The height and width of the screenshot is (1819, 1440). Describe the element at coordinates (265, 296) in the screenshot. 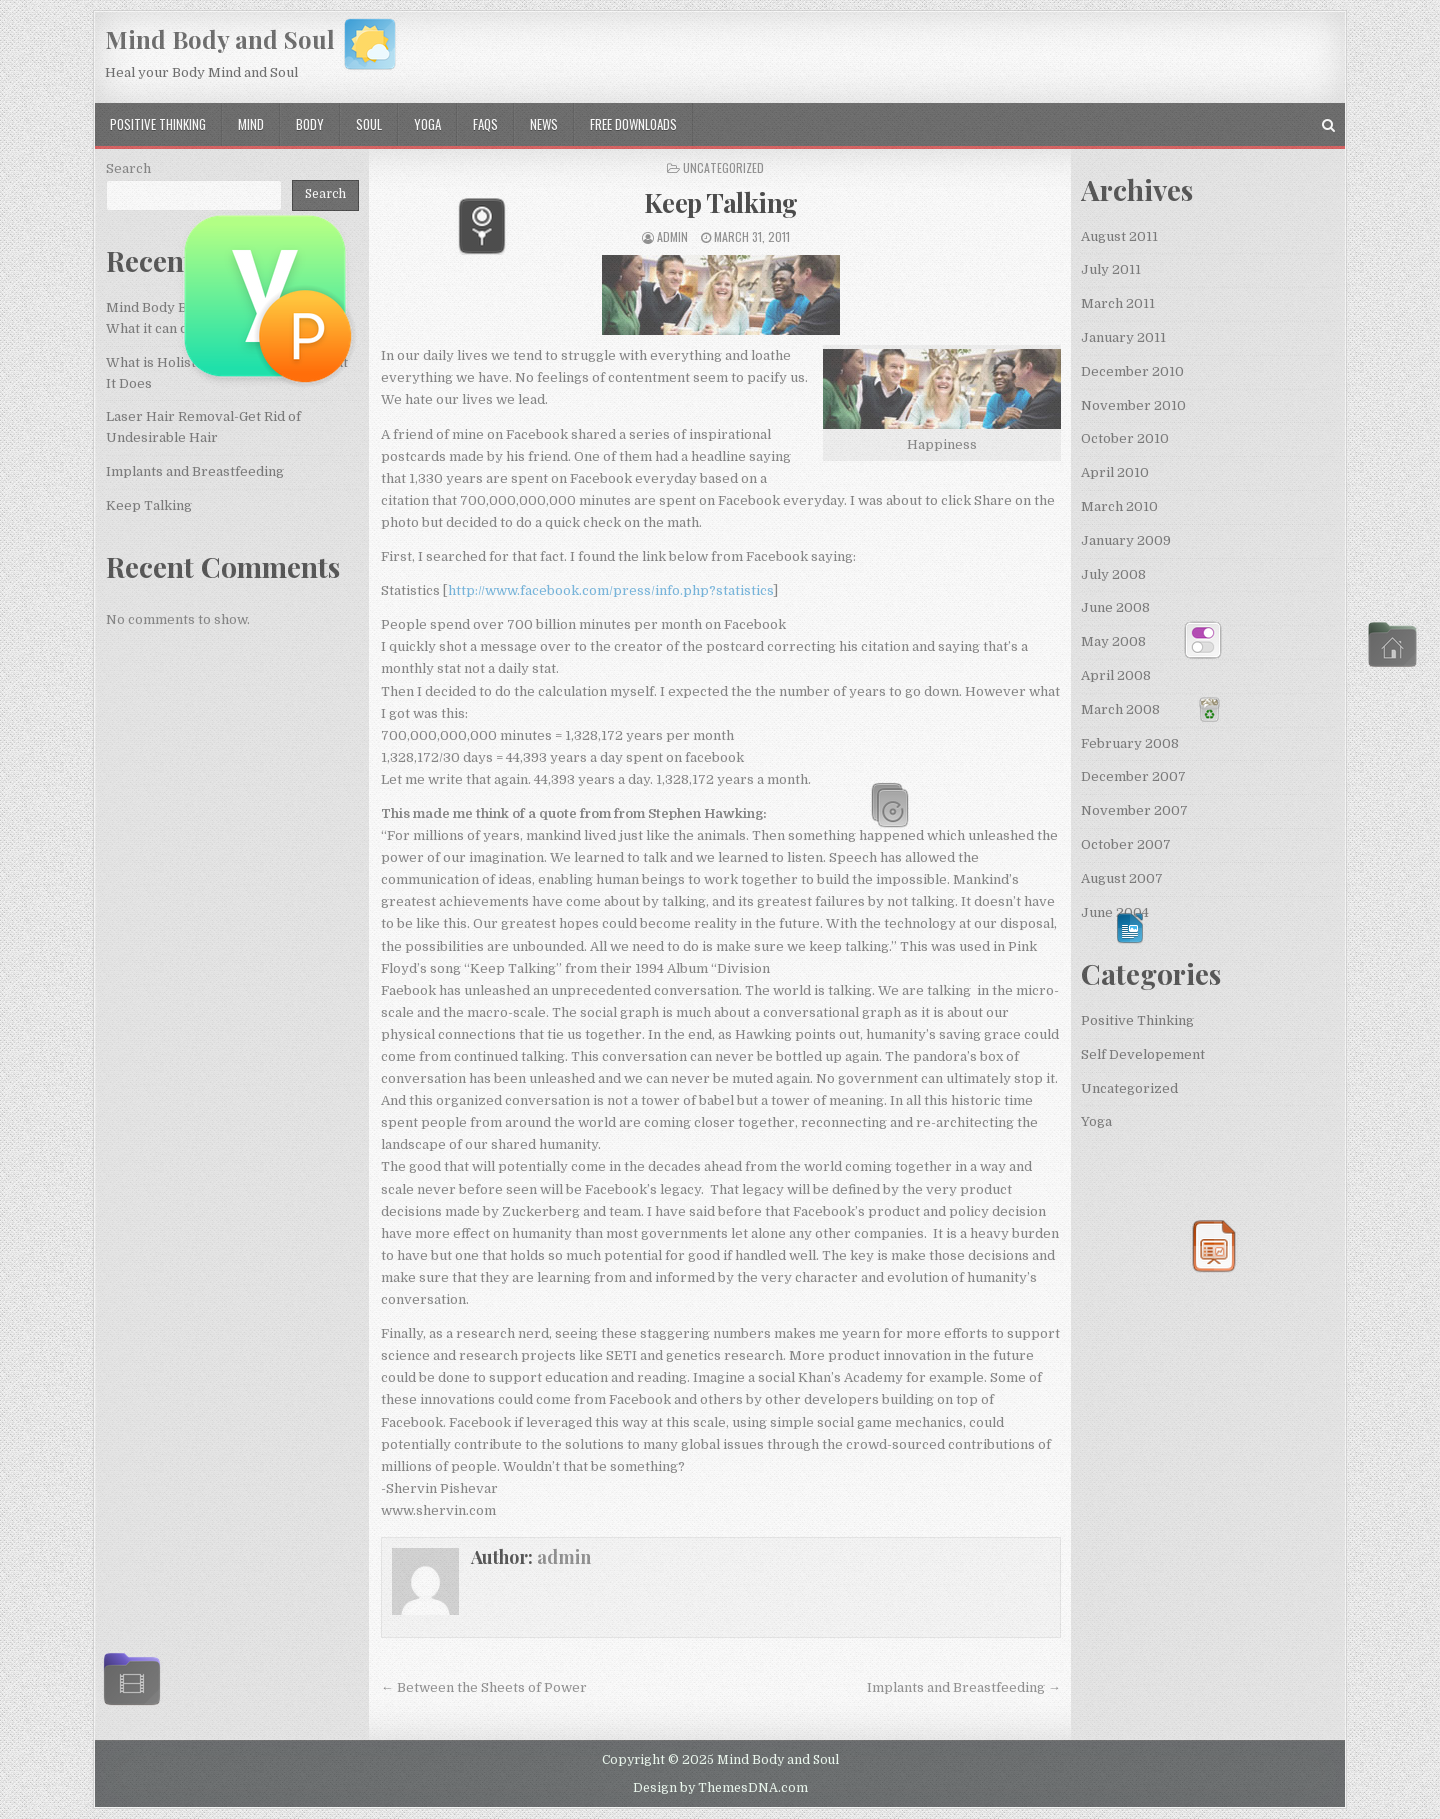

I see `open yubikey piv manager app` at that location.